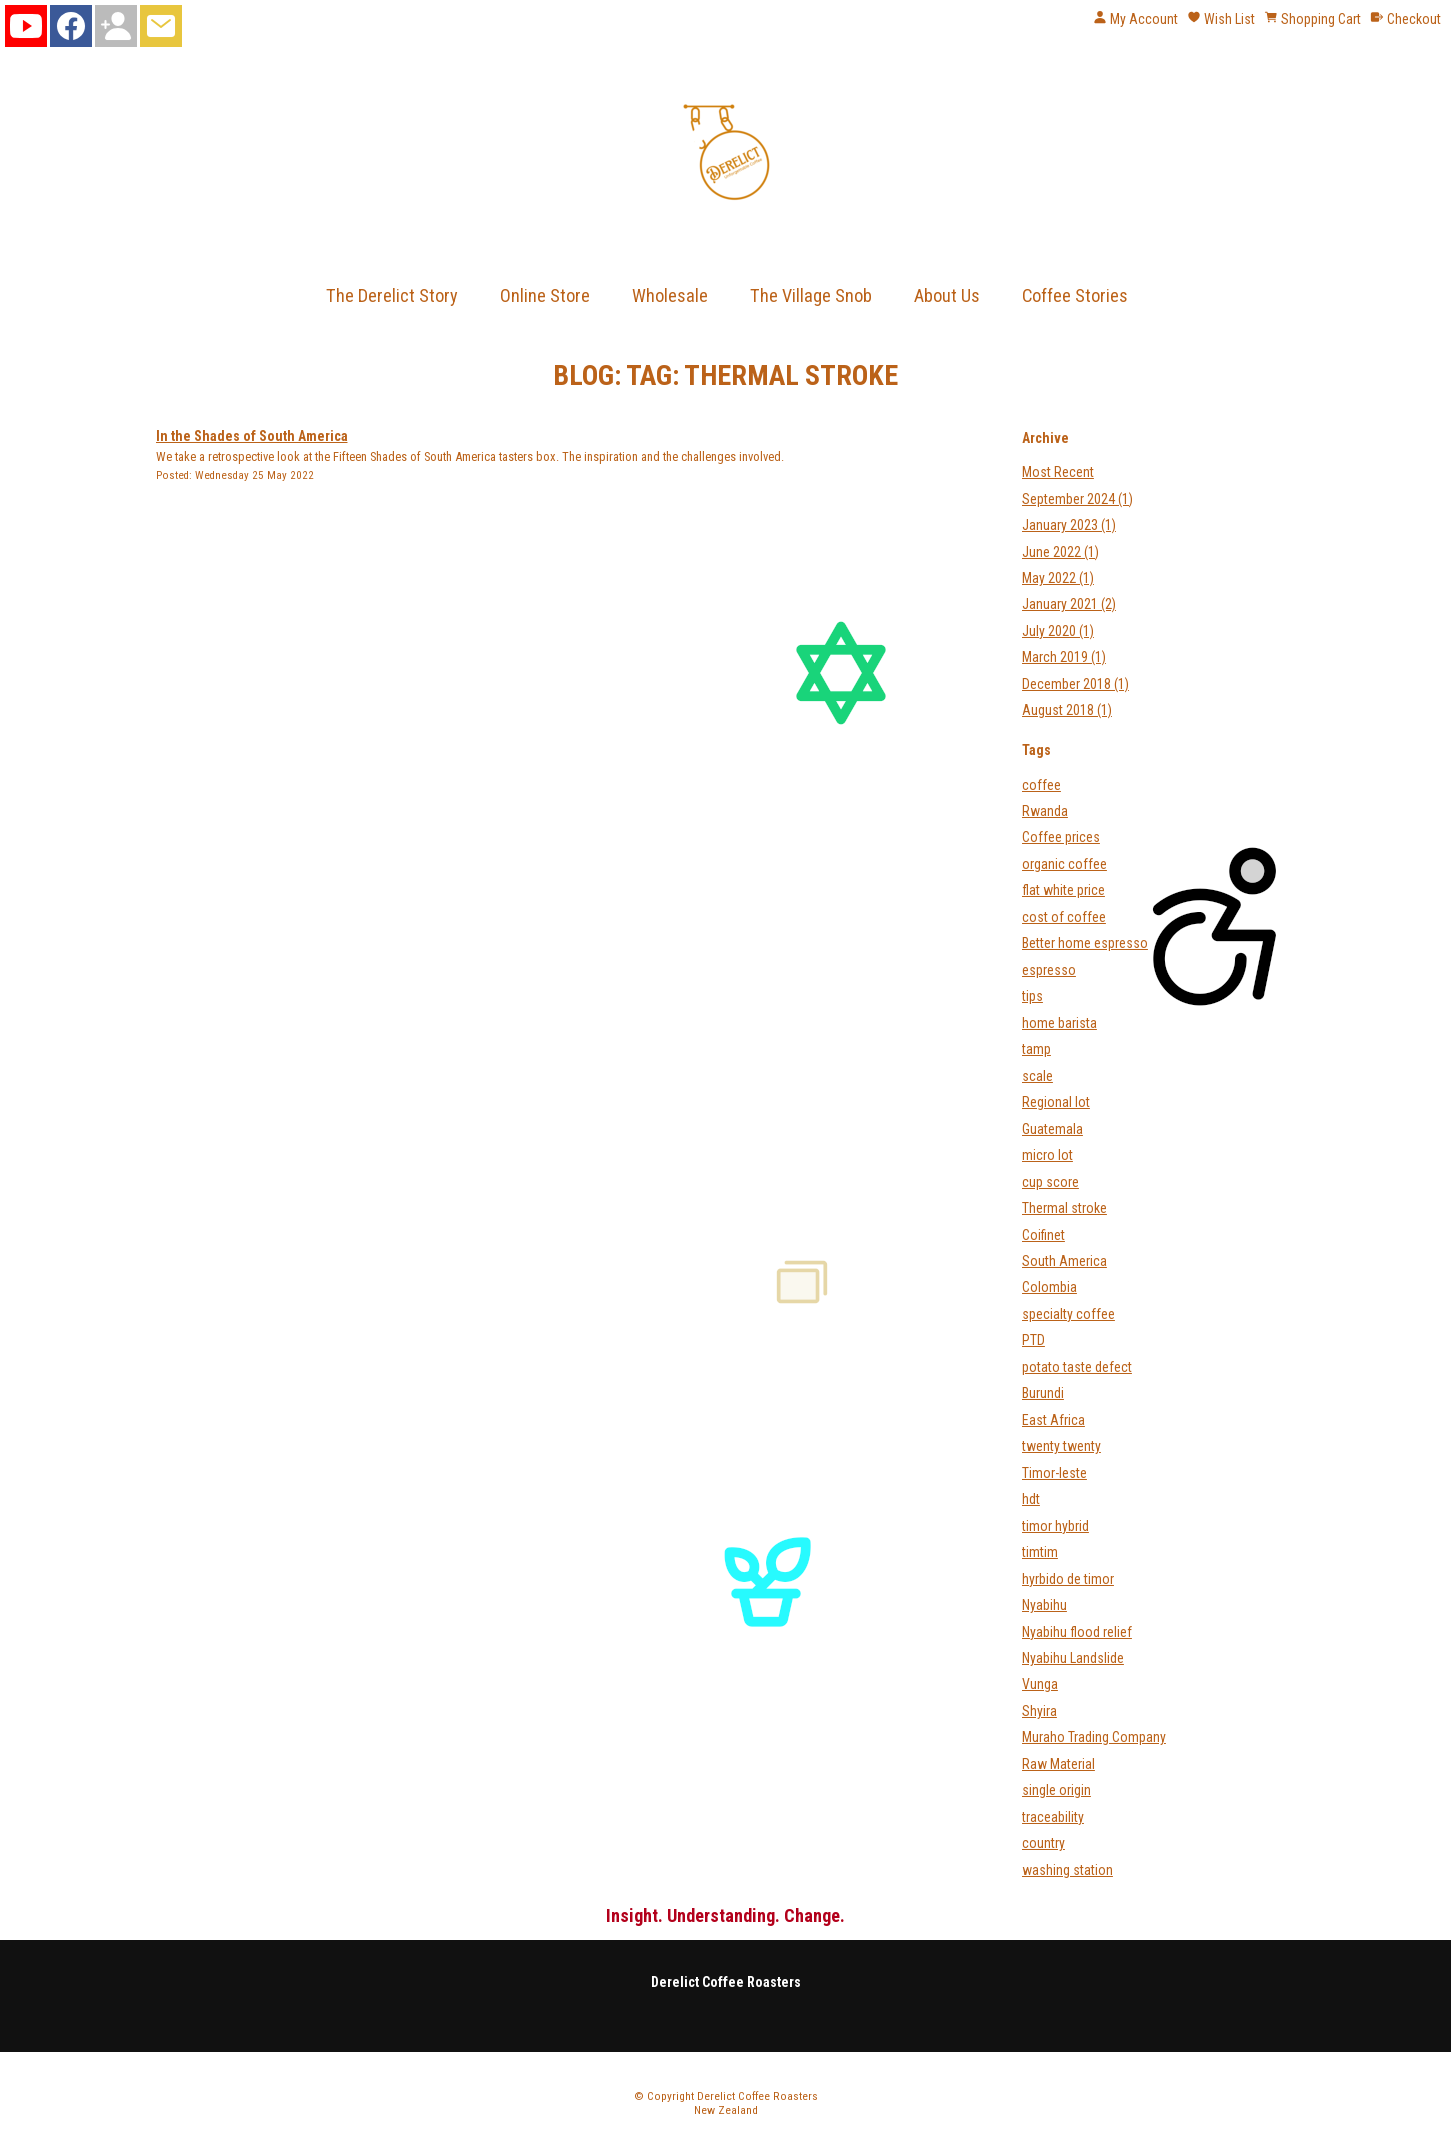  What do you see at coordinates (841, 673) in the screenshot?
I see `indicates jewish religious content or services` at bounding box center [841, 673].